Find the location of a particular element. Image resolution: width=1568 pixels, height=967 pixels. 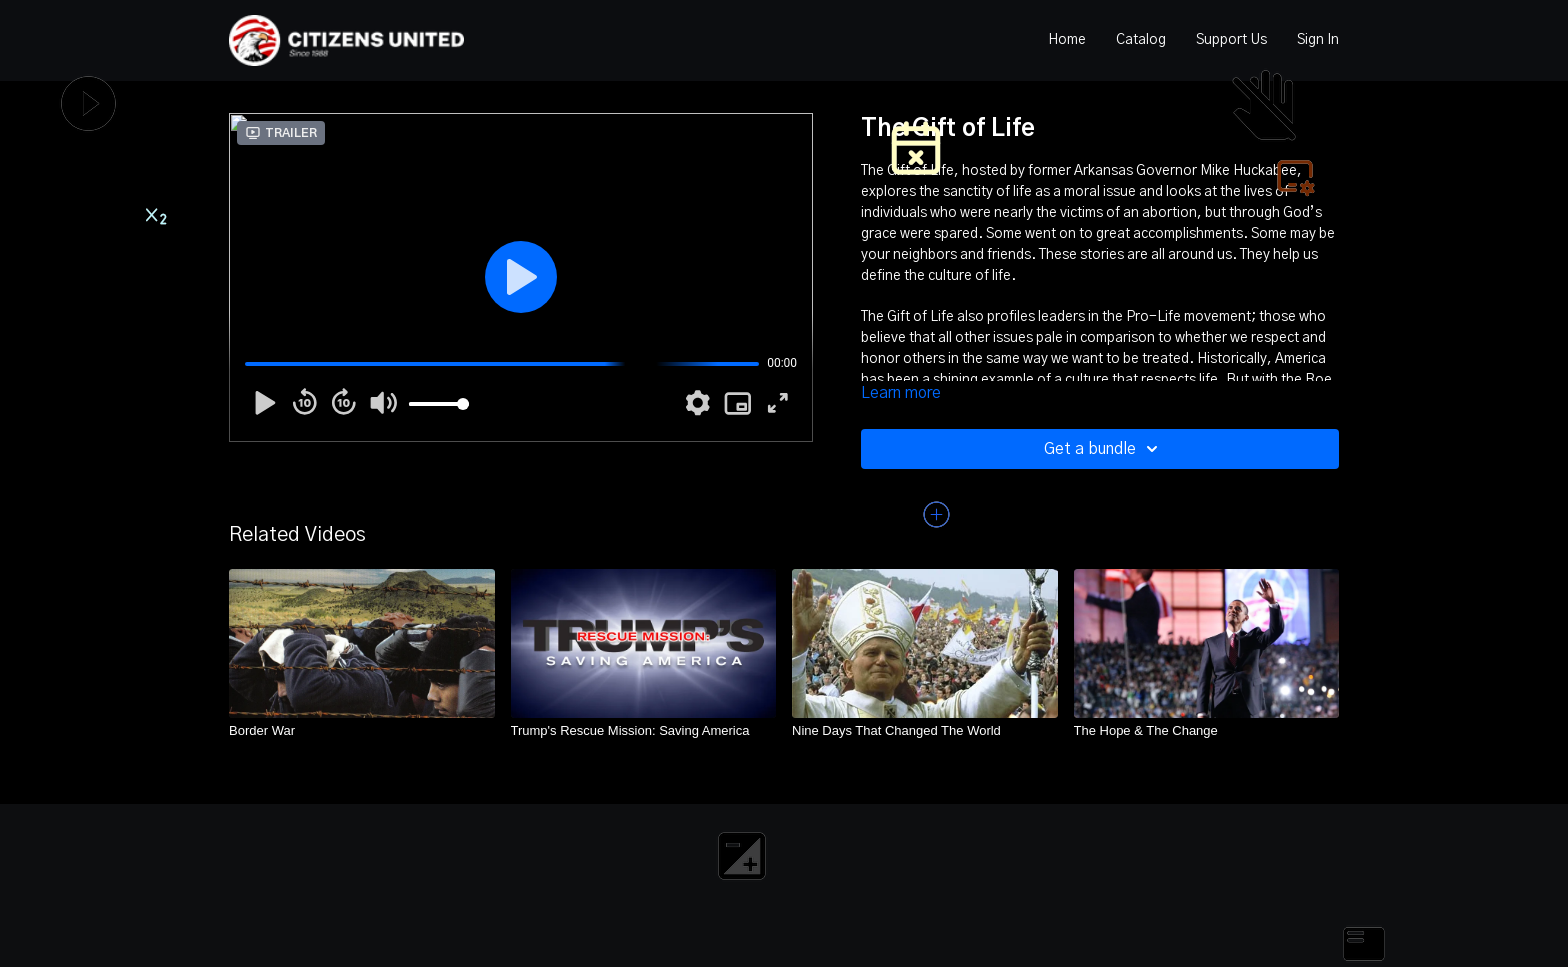

do not touch - touchscreen disabled is located at coordinates (1266, 106).